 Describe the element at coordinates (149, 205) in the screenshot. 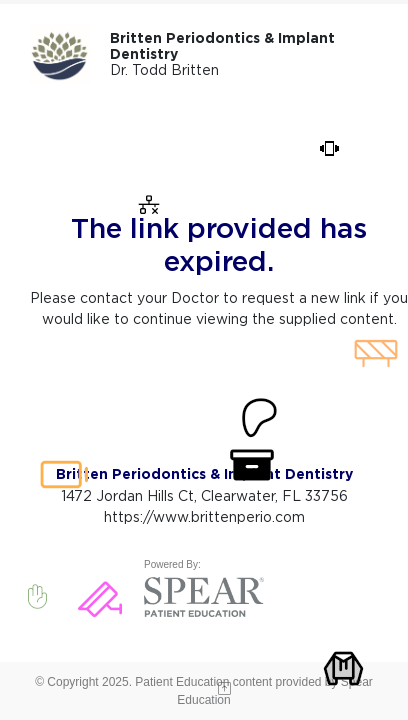

I see `network connection error or failure` at that location.